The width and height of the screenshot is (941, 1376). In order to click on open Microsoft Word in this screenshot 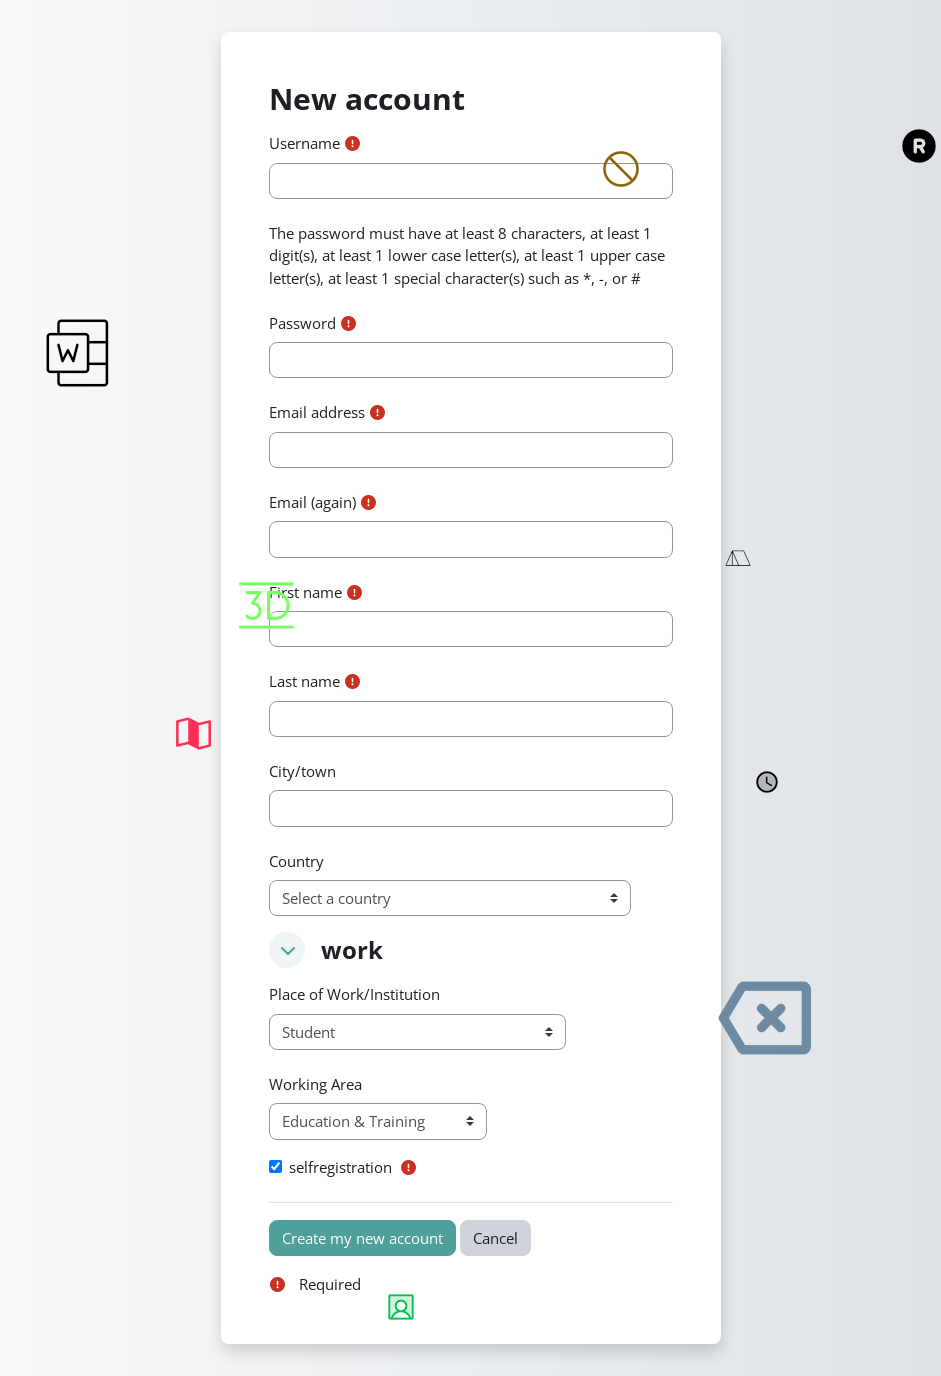, I will do `click(80, 353)`.